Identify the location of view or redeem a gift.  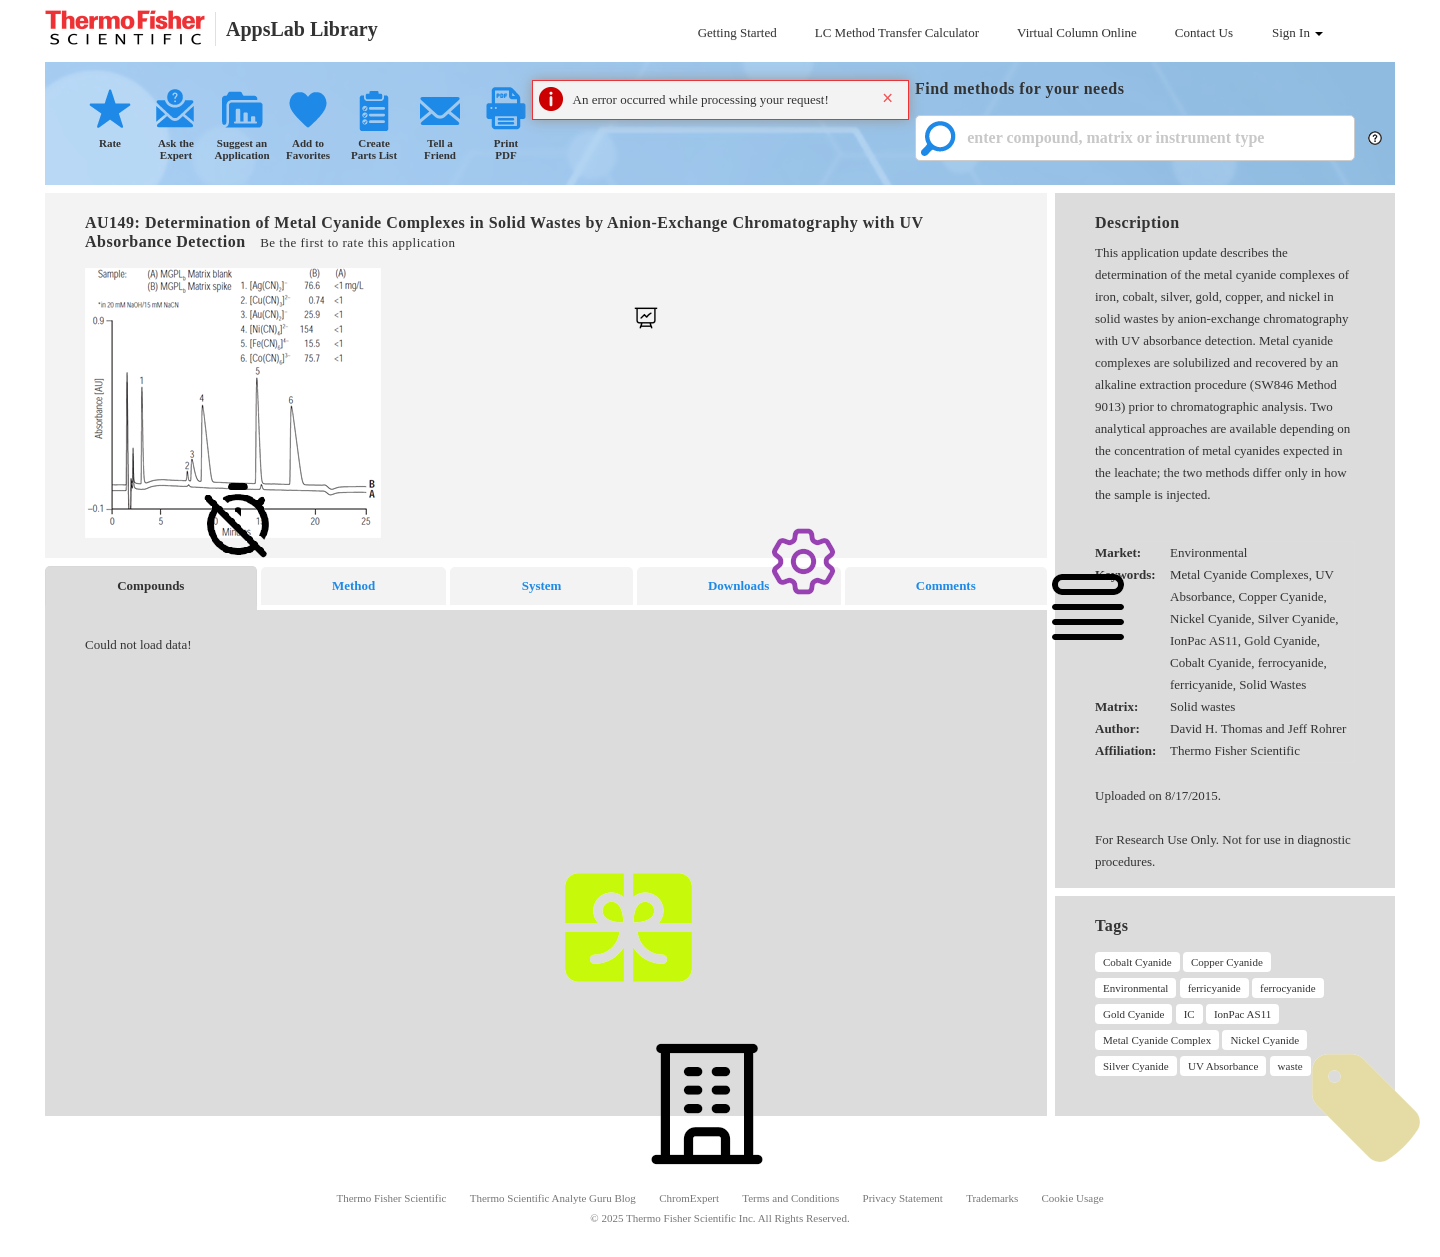
(628, 927).